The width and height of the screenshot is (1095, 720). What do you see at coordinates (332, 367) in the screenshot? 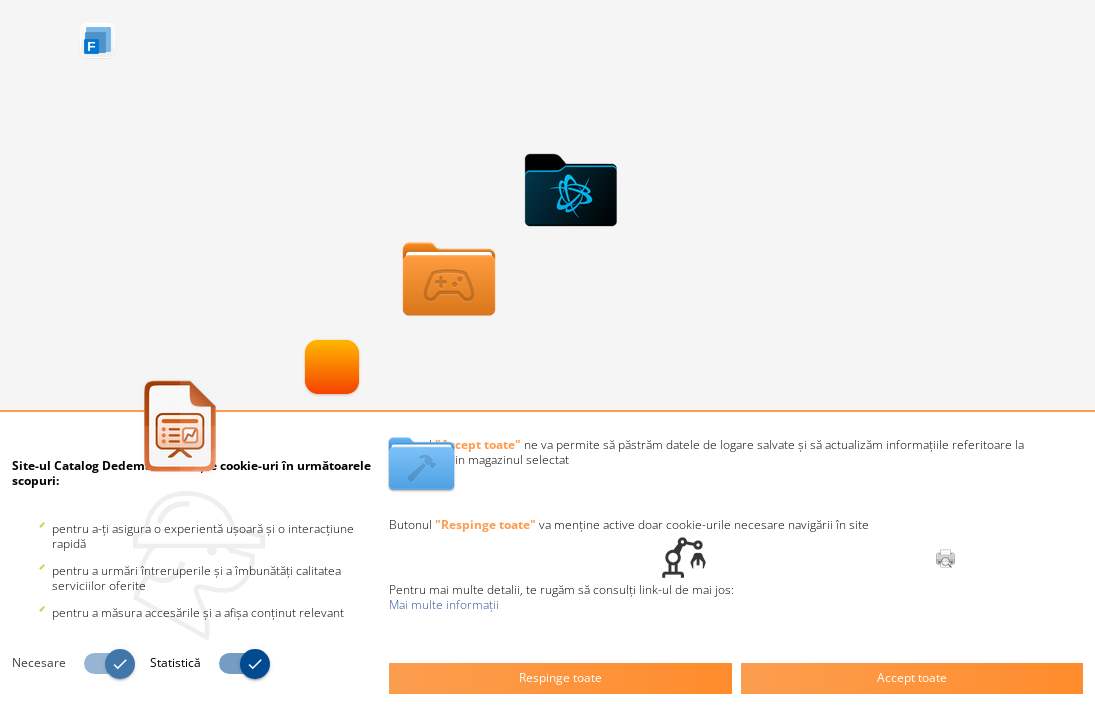
I see `blank orange app template for macos icon design` at bounding box center [332, 367].